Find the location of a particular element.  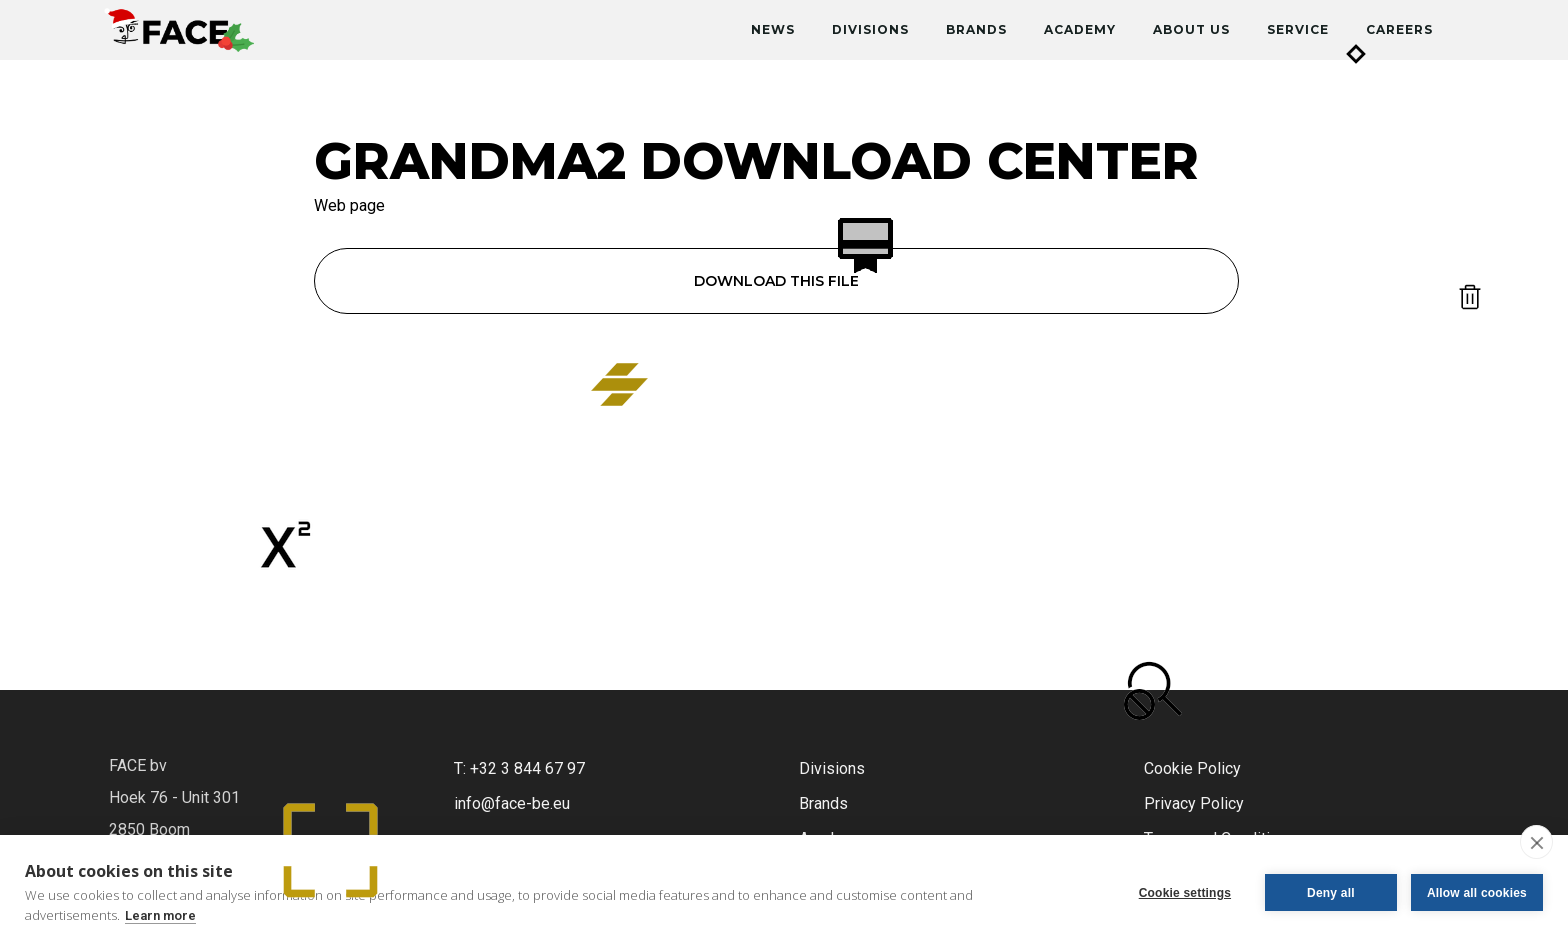

stencil framework logo is located at coordinates (619, 384).